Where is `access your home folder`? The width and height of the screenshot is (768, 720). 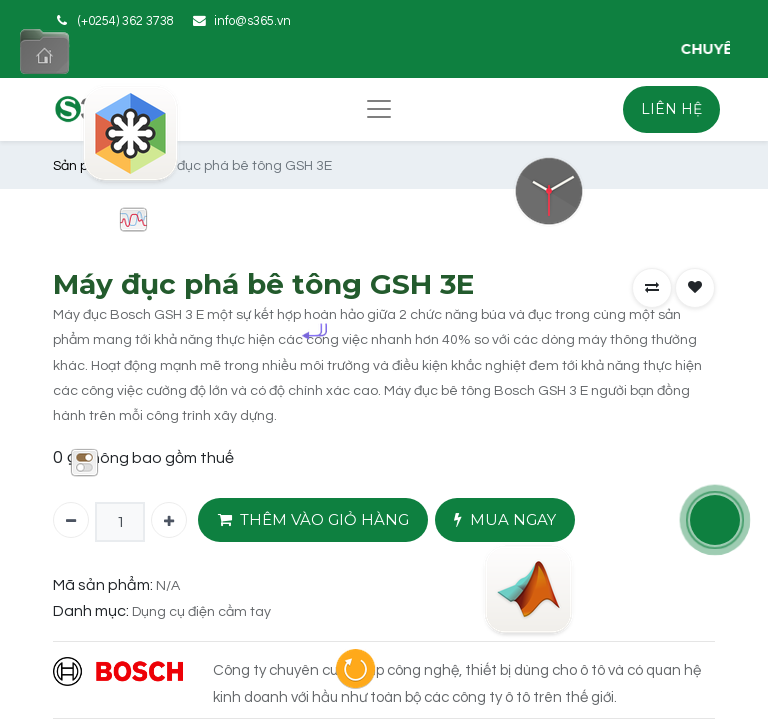 access your home folder is located at coordinates (44, 51).